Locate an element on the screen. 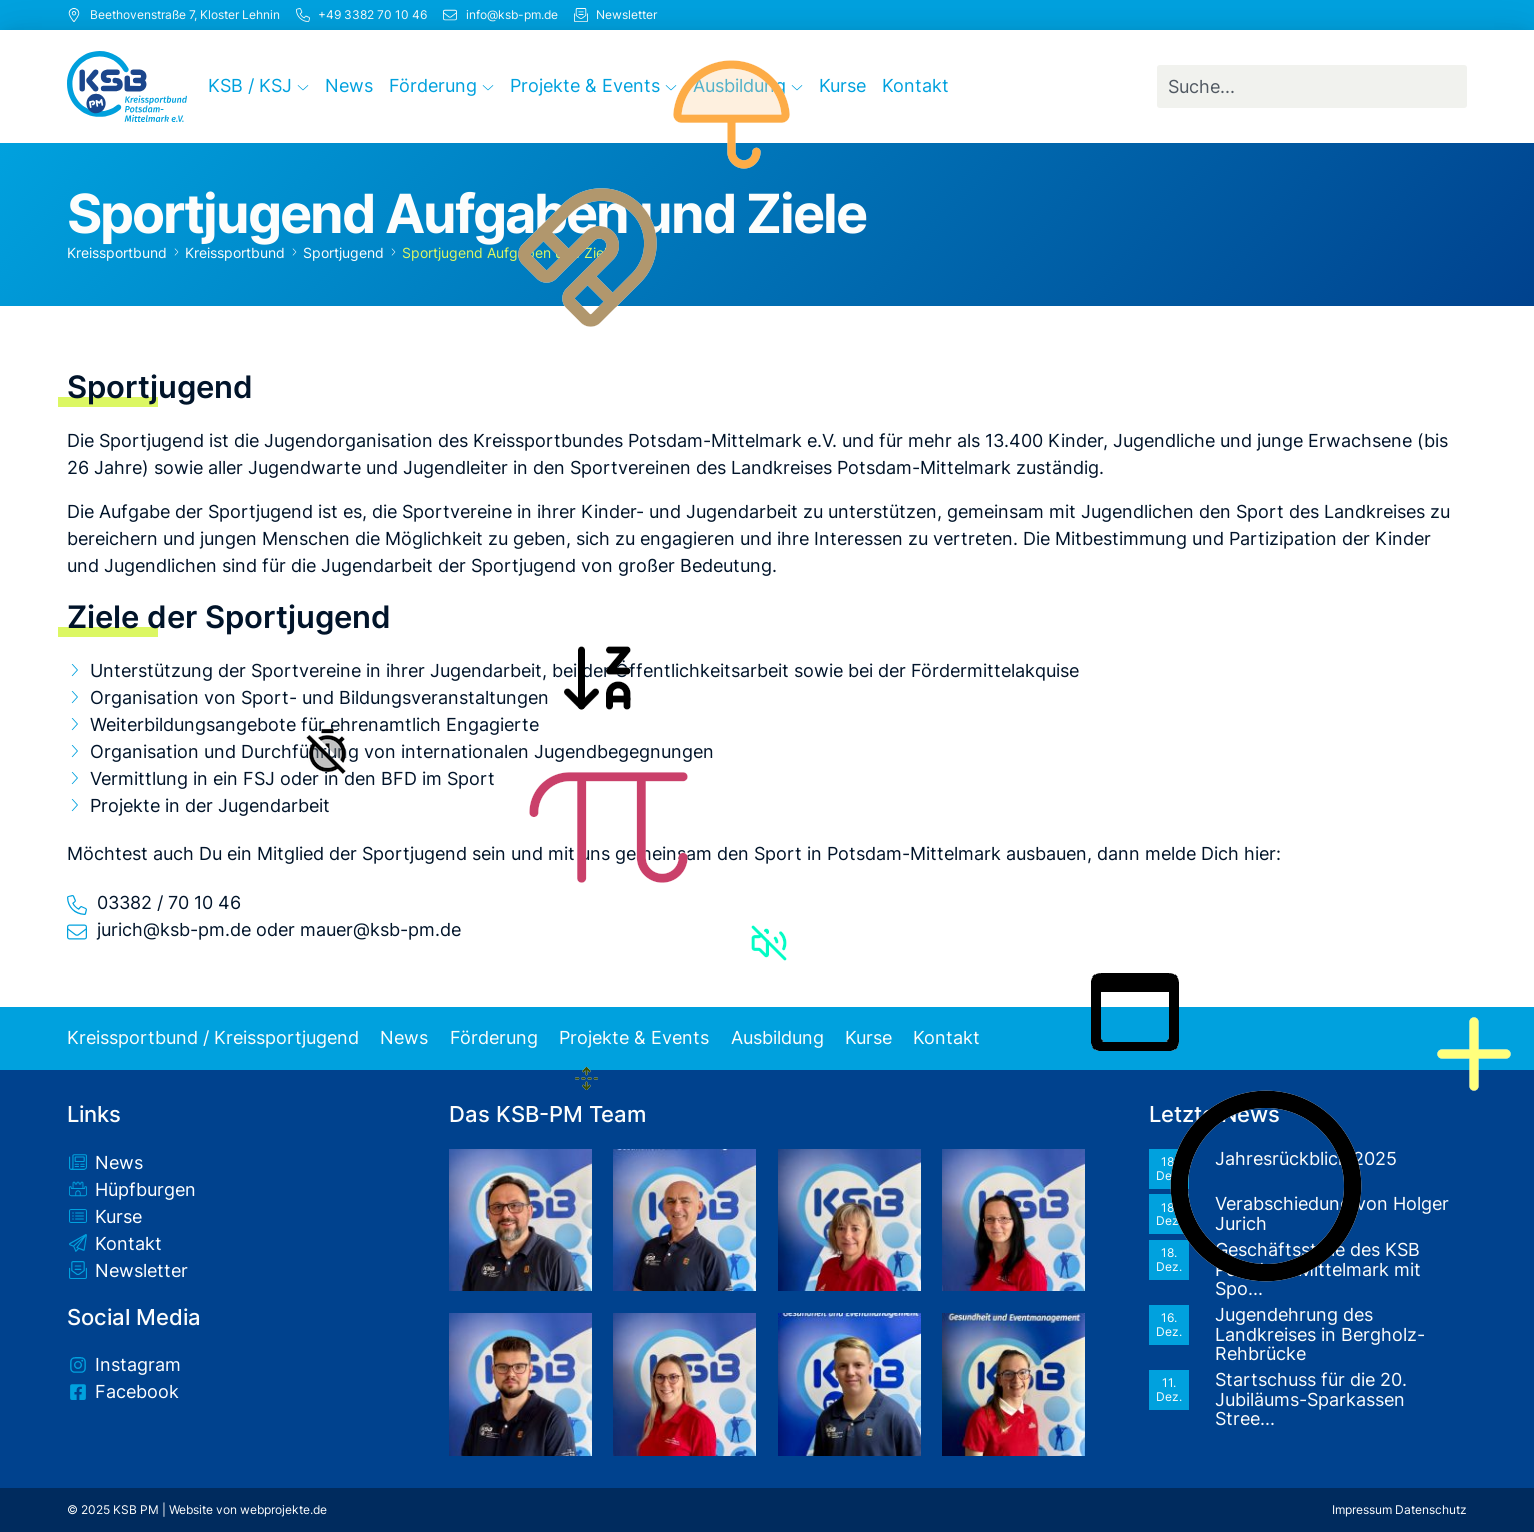 The height and width of the screenshot is (1532, 1534). access mathematical or scientific calculator functions is located at coordinates (611, 824).